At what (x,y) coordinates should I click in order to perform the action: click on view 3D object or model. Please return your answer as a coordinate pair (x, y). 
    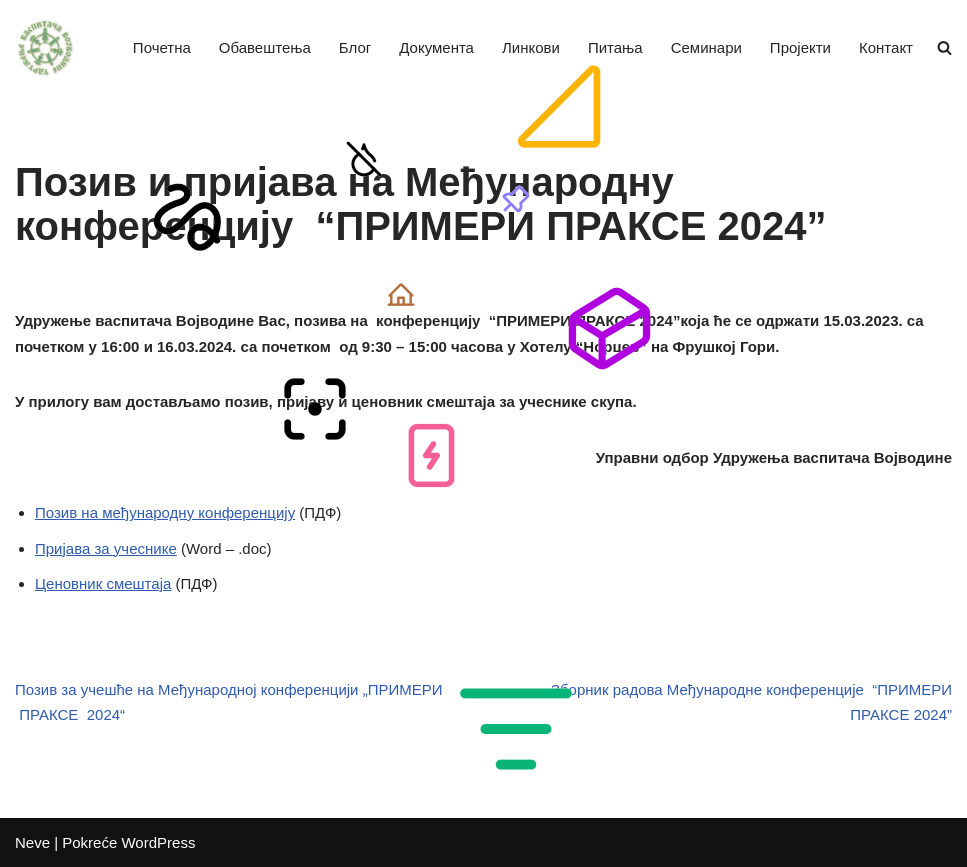
    Looking at the image, I should click on (609, 328).